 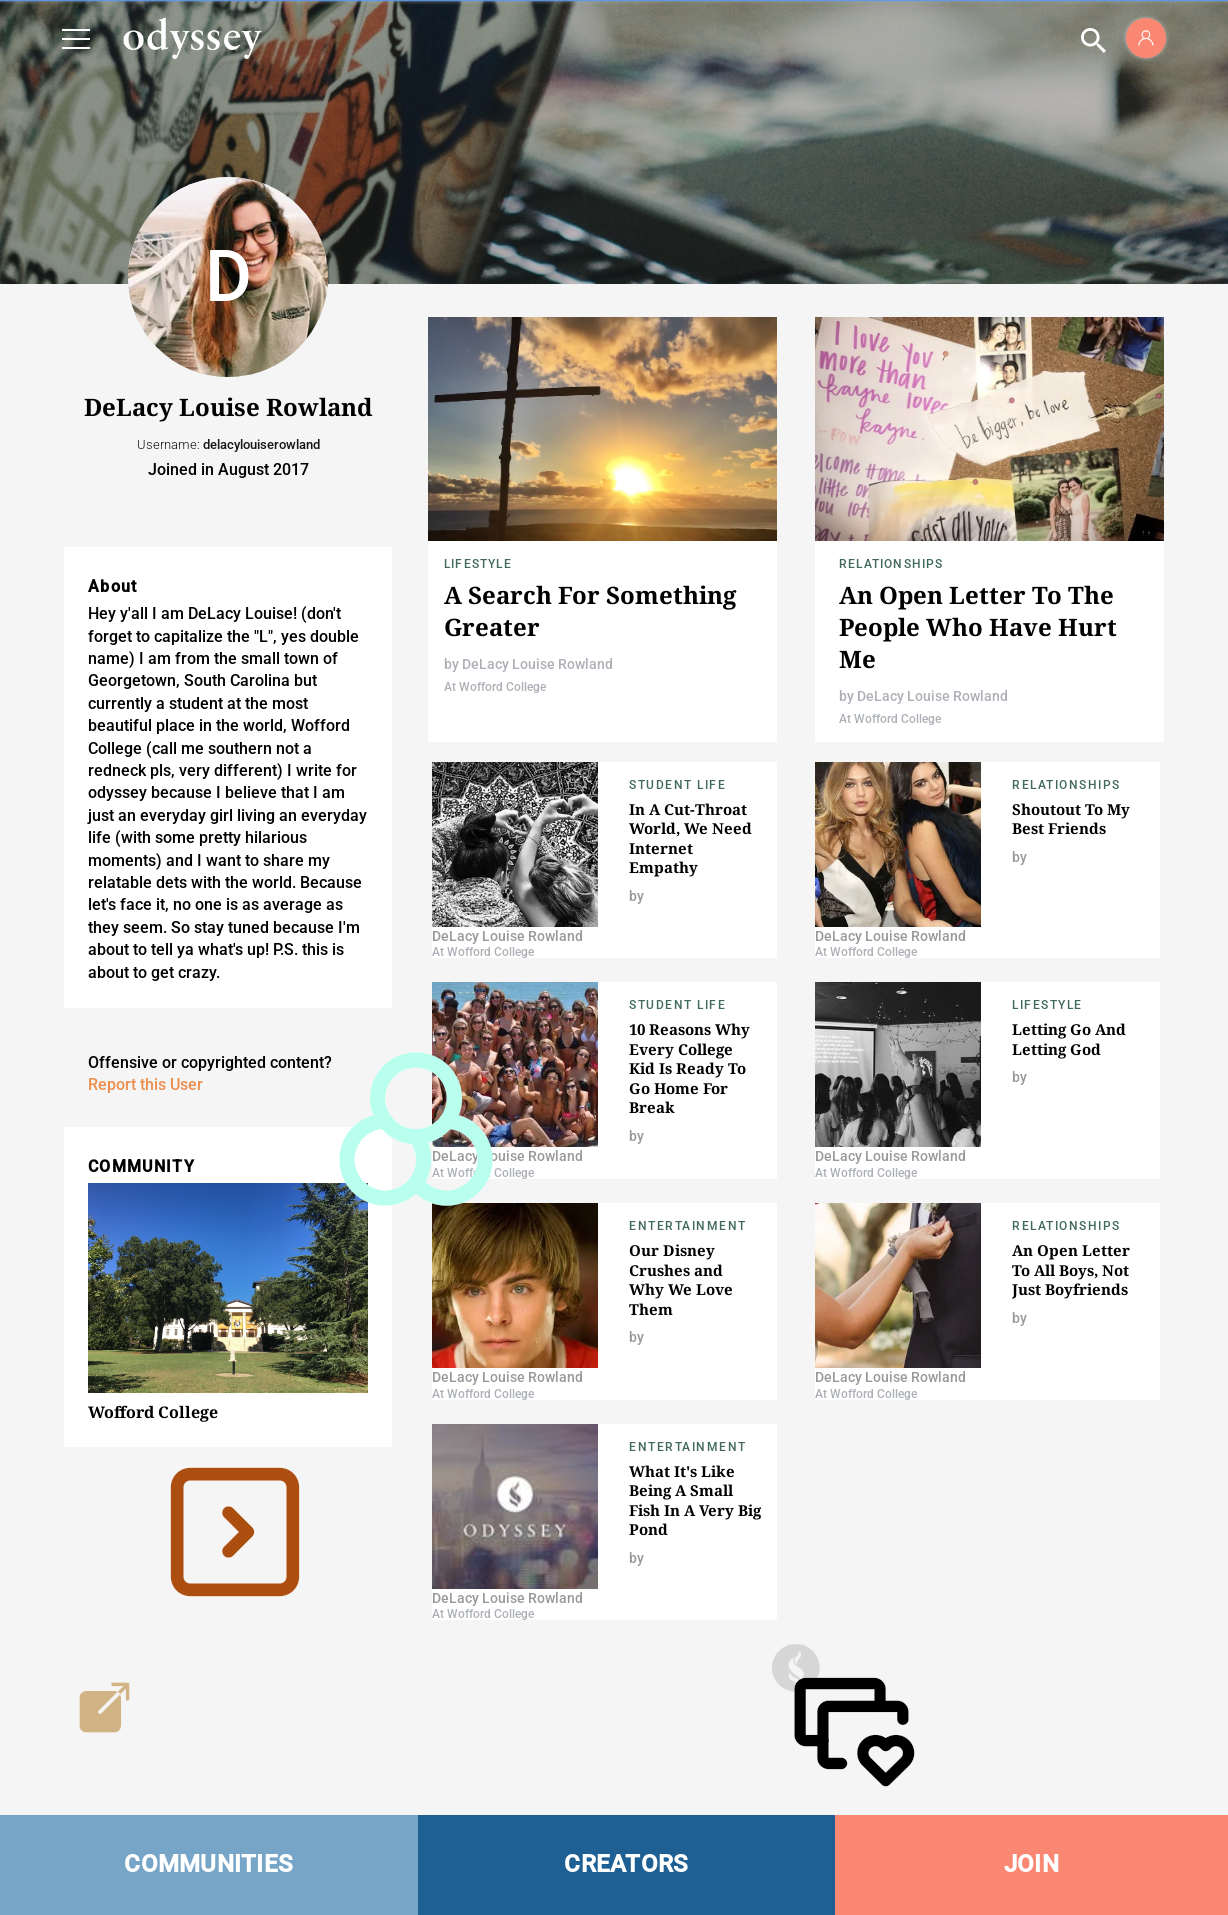 What do you see at coordinates (104, 1707) in the screenshot?
I see `open link in a new window` at bounding box center [104, 1707].